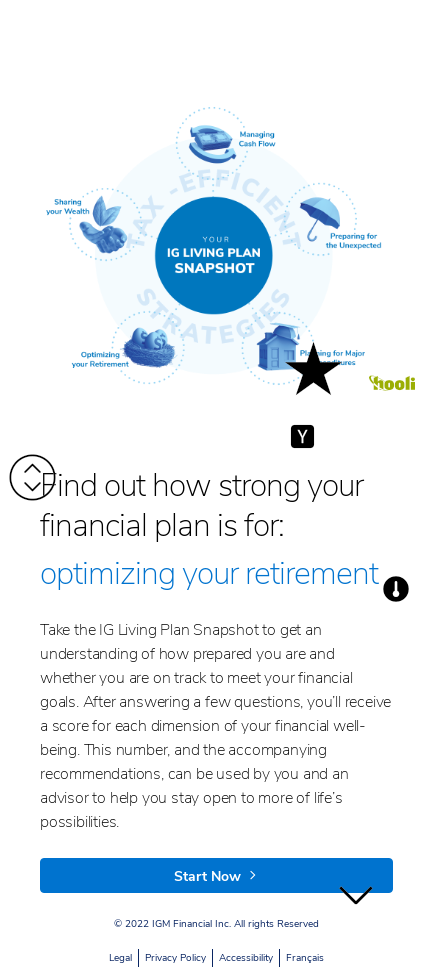 The image size is (433, 973). What do you see at coordinates (302, 436) in the screenshot?
I see `open hacker news` at bounding box center [302, 436].